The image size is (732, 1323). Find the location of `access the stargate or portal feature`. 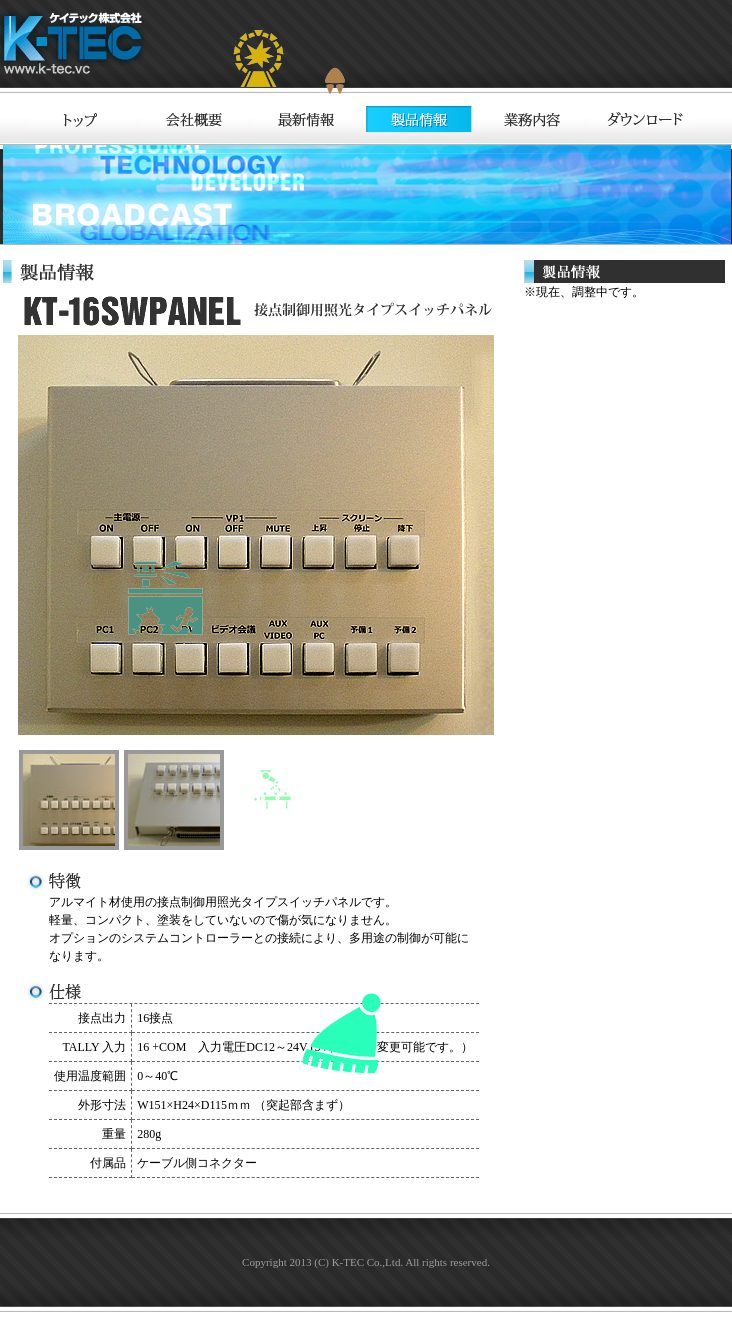

access the stargate or portal feature is located at coordinates (258, 58).